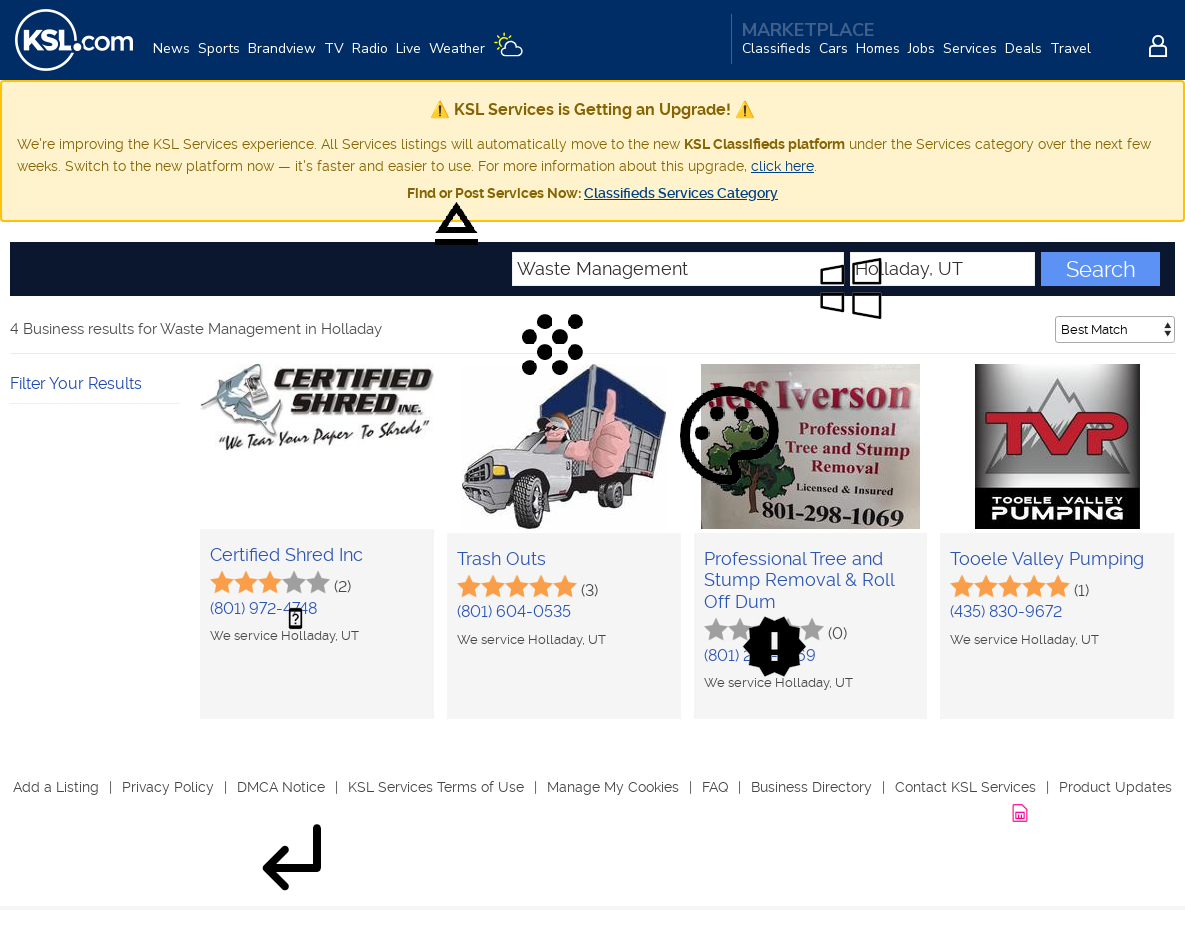 This screenshot has width=1185, height=926. I want to click on customize color or theme settings, so click(729, 435).